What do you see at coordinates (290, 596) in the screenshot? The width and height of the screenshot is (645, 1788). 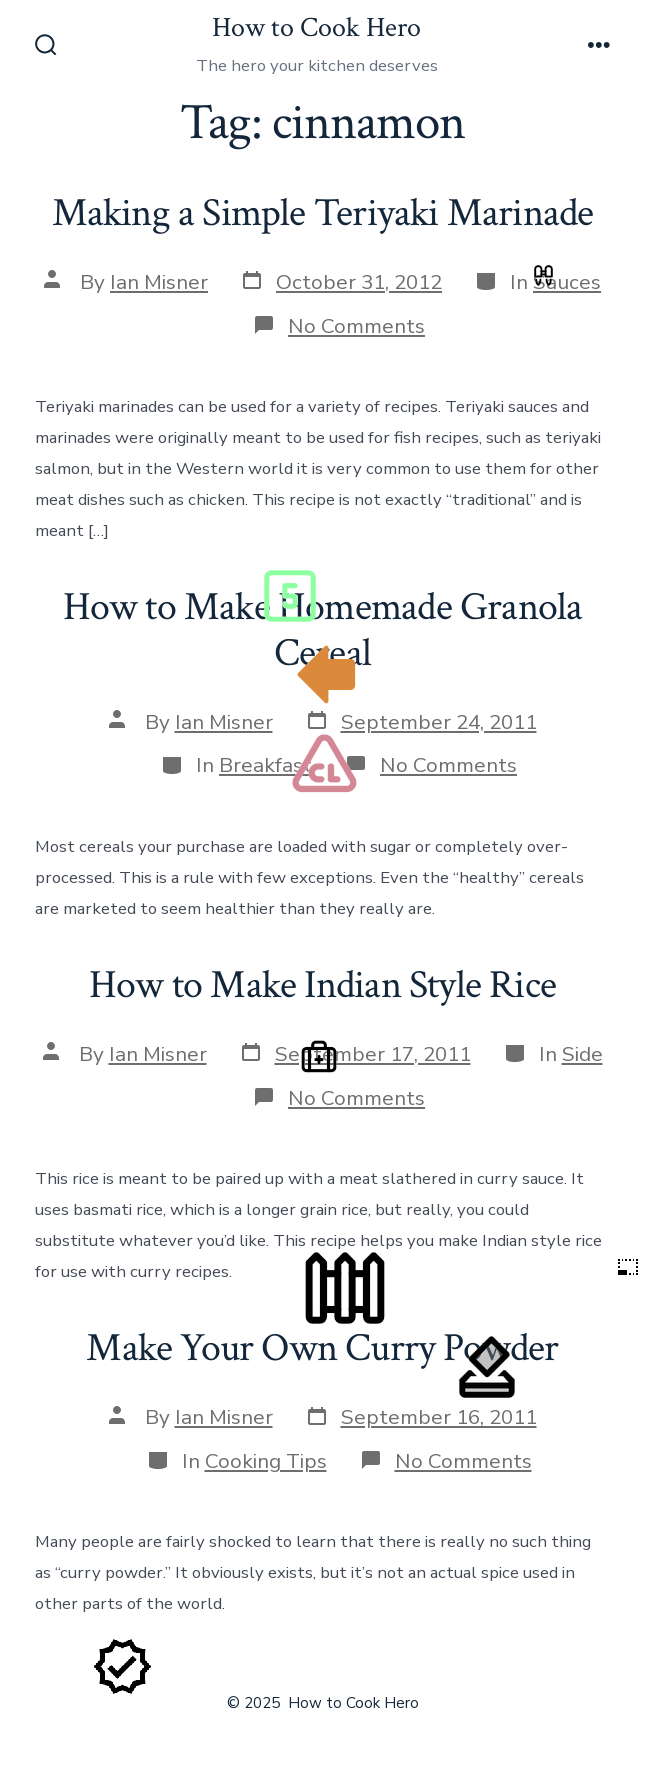 I see `select or navigate to item number 5` at bounding box center [290, 596].